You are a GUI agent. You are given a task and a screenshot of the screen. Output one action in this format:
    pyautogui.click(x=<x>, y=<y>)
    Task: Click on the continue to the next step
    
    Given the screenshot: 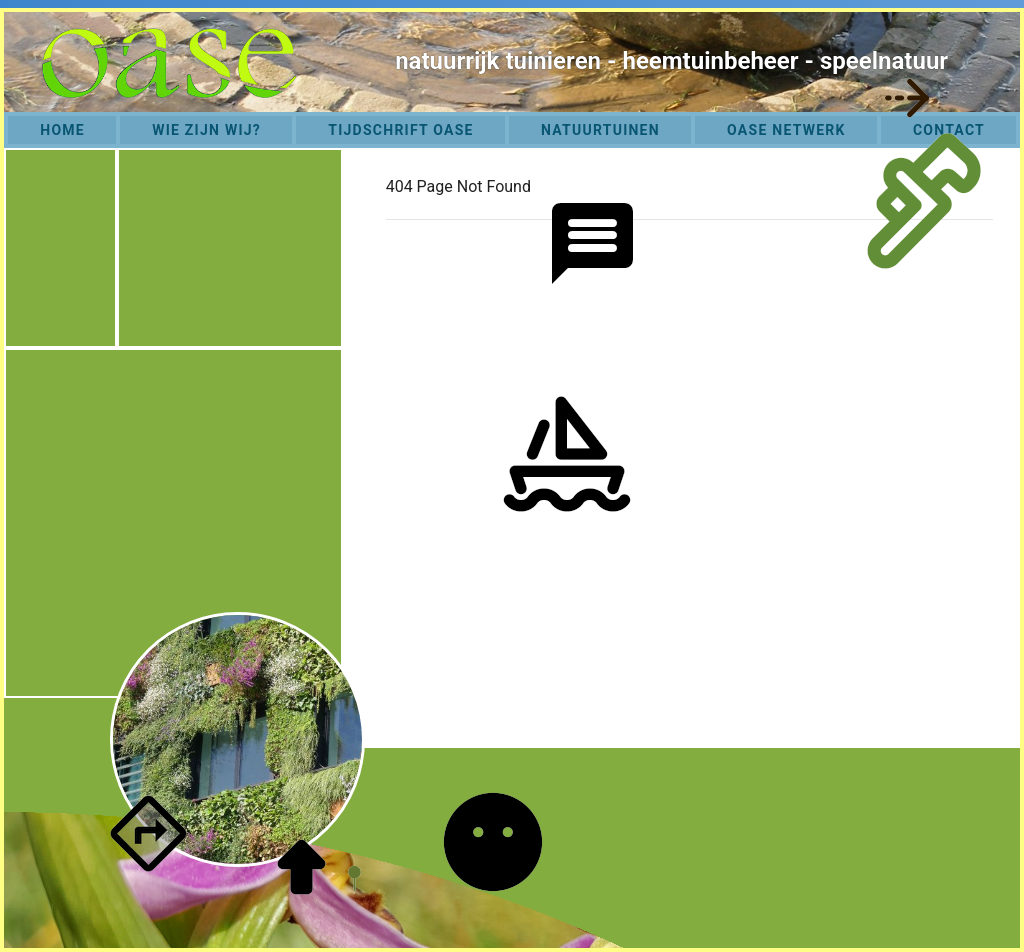 What is the action you would take?
    pyautogui.click(x=907, y=98)
    